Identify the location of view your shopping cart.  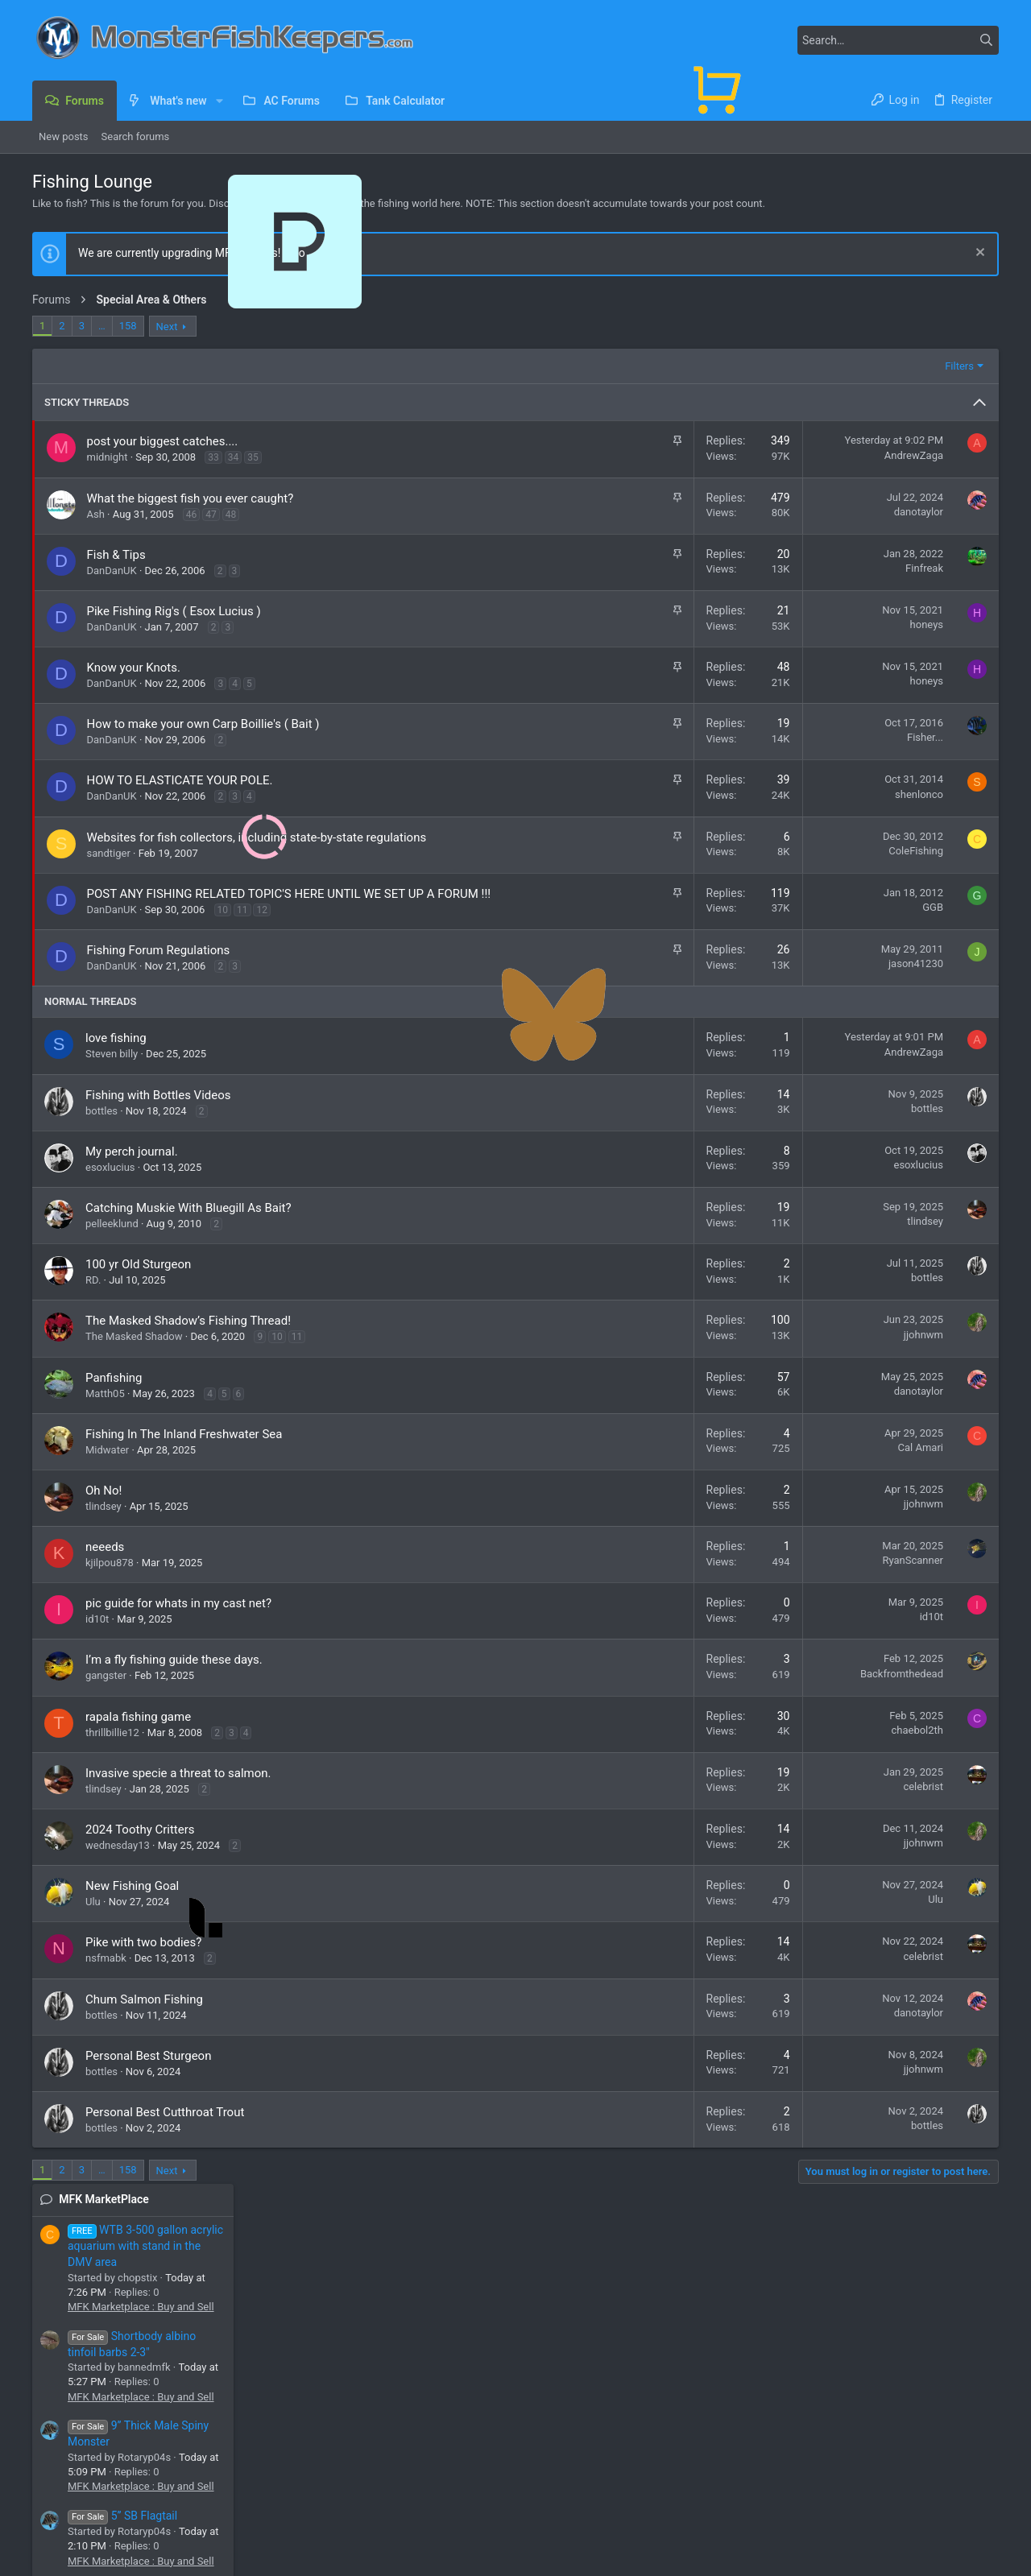
(716, 89).